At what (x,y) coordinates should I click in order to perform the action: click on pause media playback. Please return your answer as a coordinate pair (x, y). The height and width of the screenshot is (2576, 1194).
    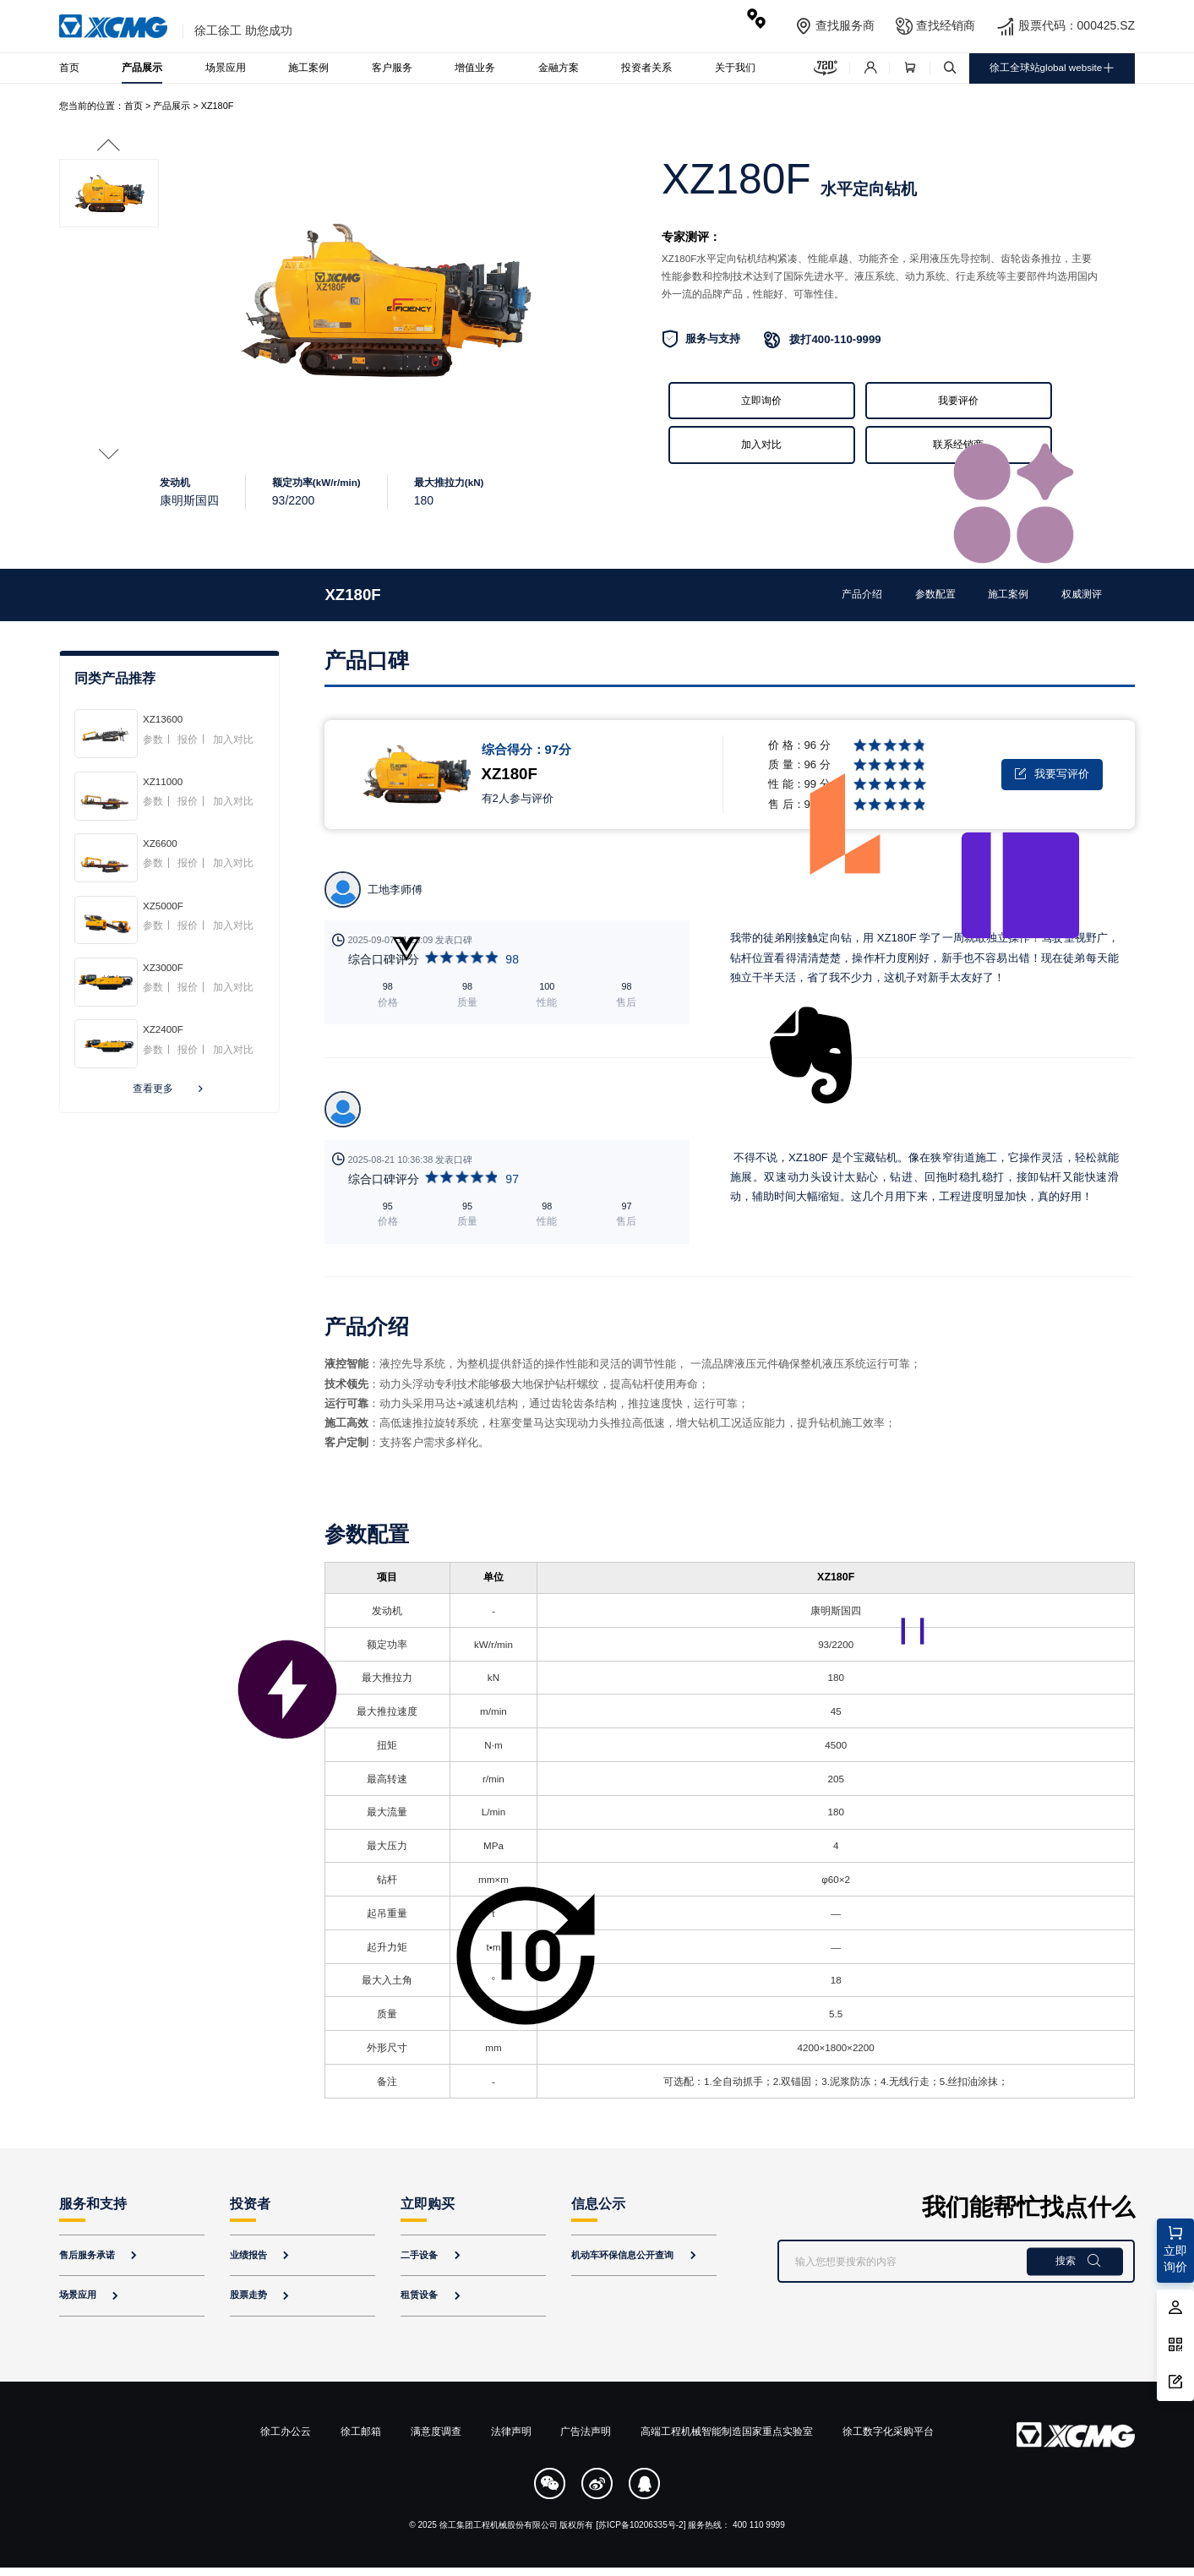
    Looking at the image, I should click on (913, 1631).